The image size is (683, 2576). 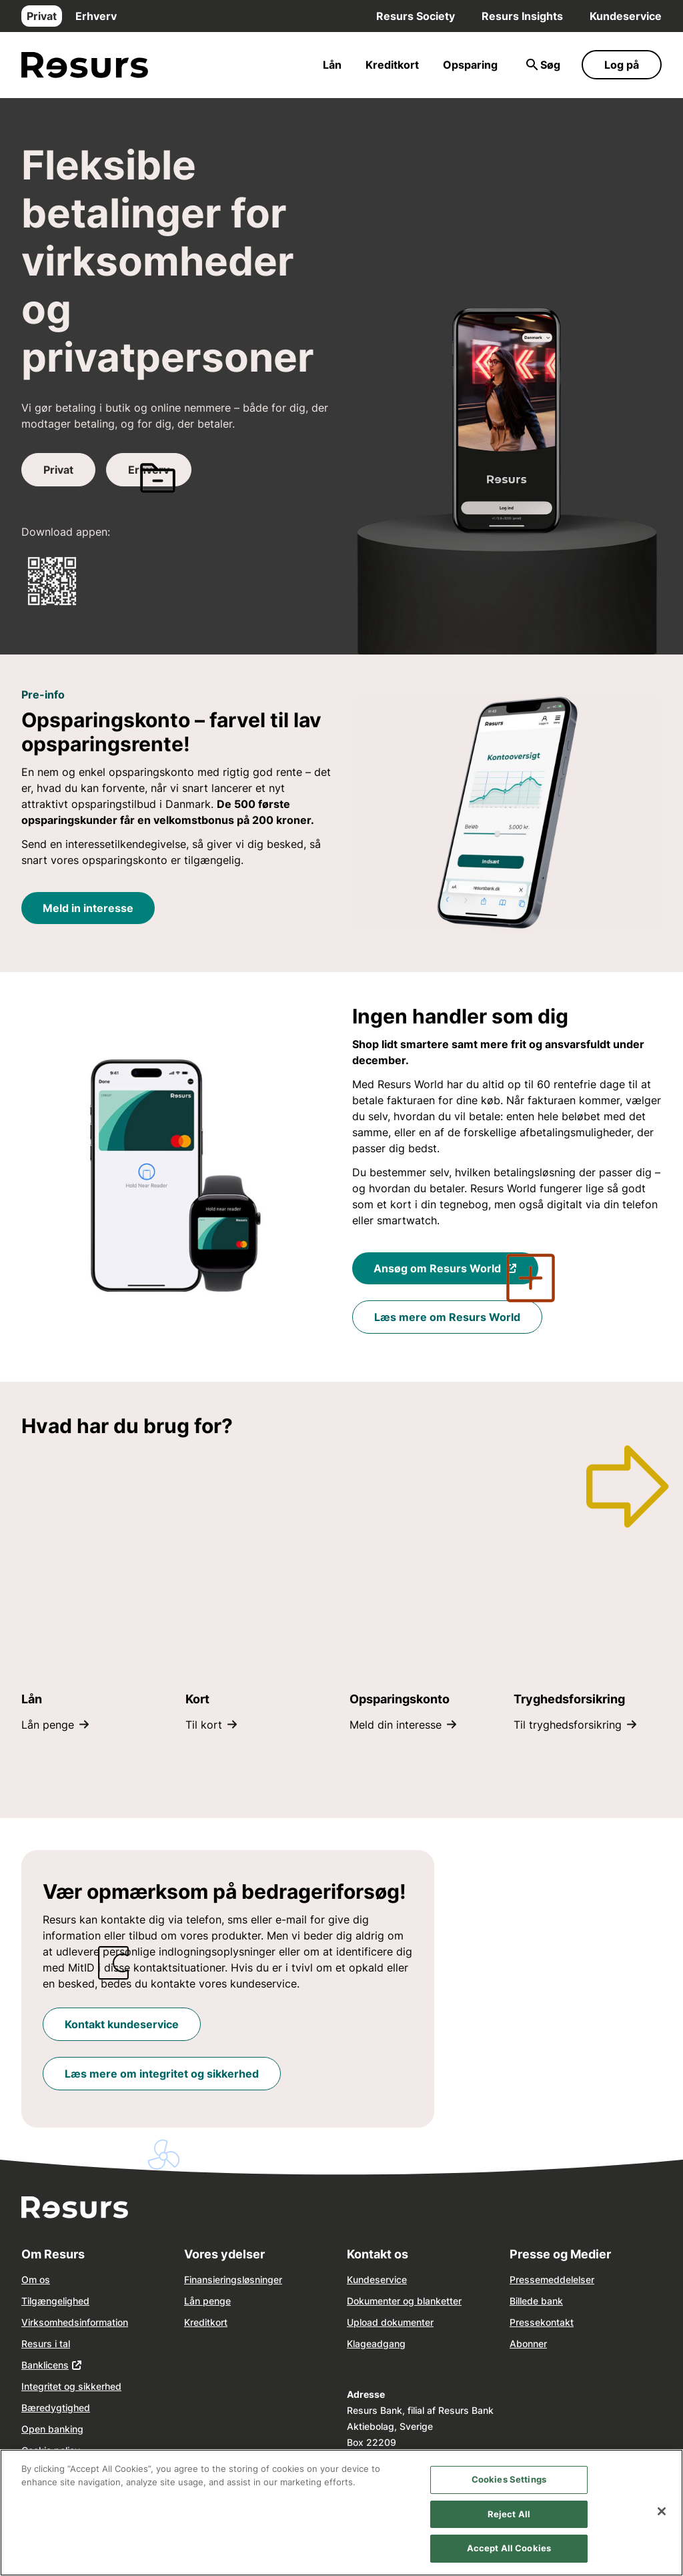 What do you see at coordinates (157, 478) in the screenshot?
I see `remove a folder from your files` at bounding box center [157, 478].